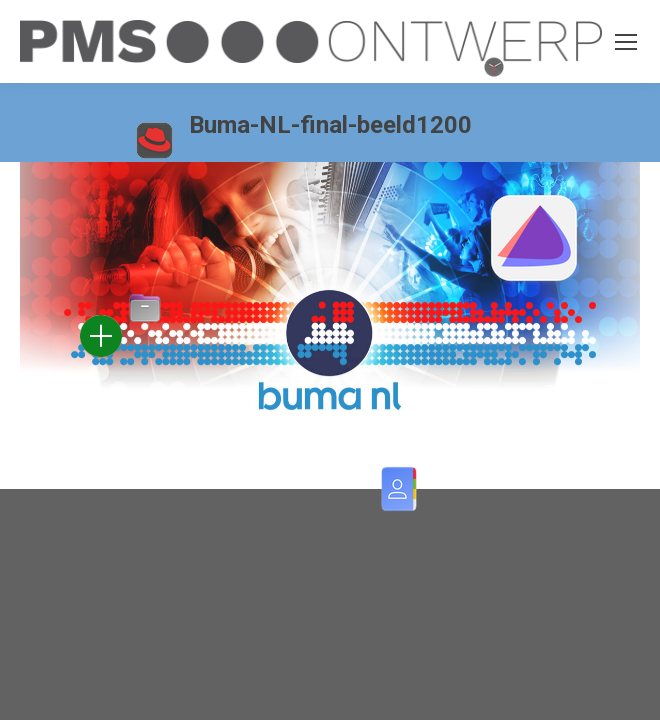  I want to click on add a new item or file, so click(101, 336).